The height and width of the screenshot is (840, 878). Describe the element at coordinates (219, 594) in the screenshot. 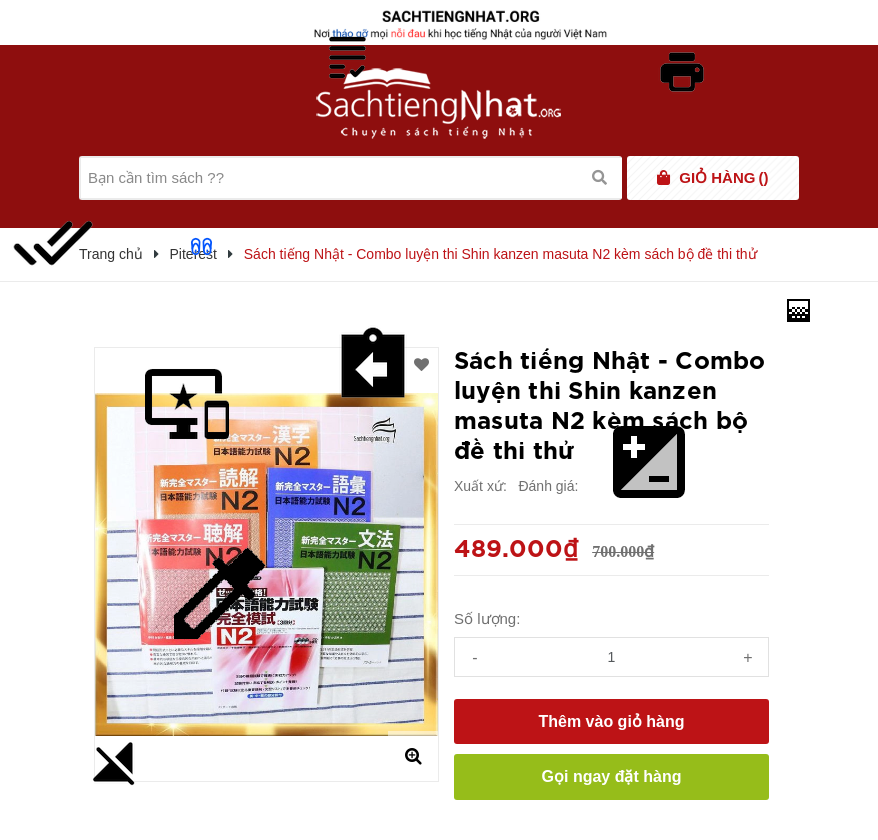

I see `pick a color from the image using the eyedropper tool` at that location.